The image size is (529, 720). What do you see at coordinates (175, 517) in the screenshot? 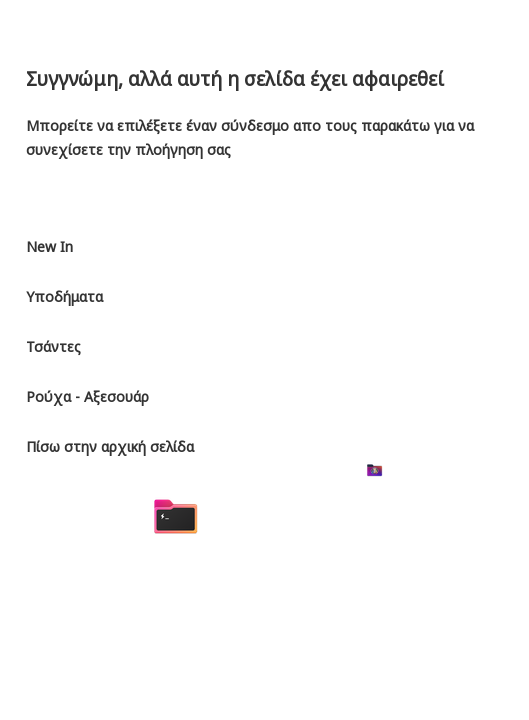
I see `open hyper terminal project folder` at bounding box center [175, 517].